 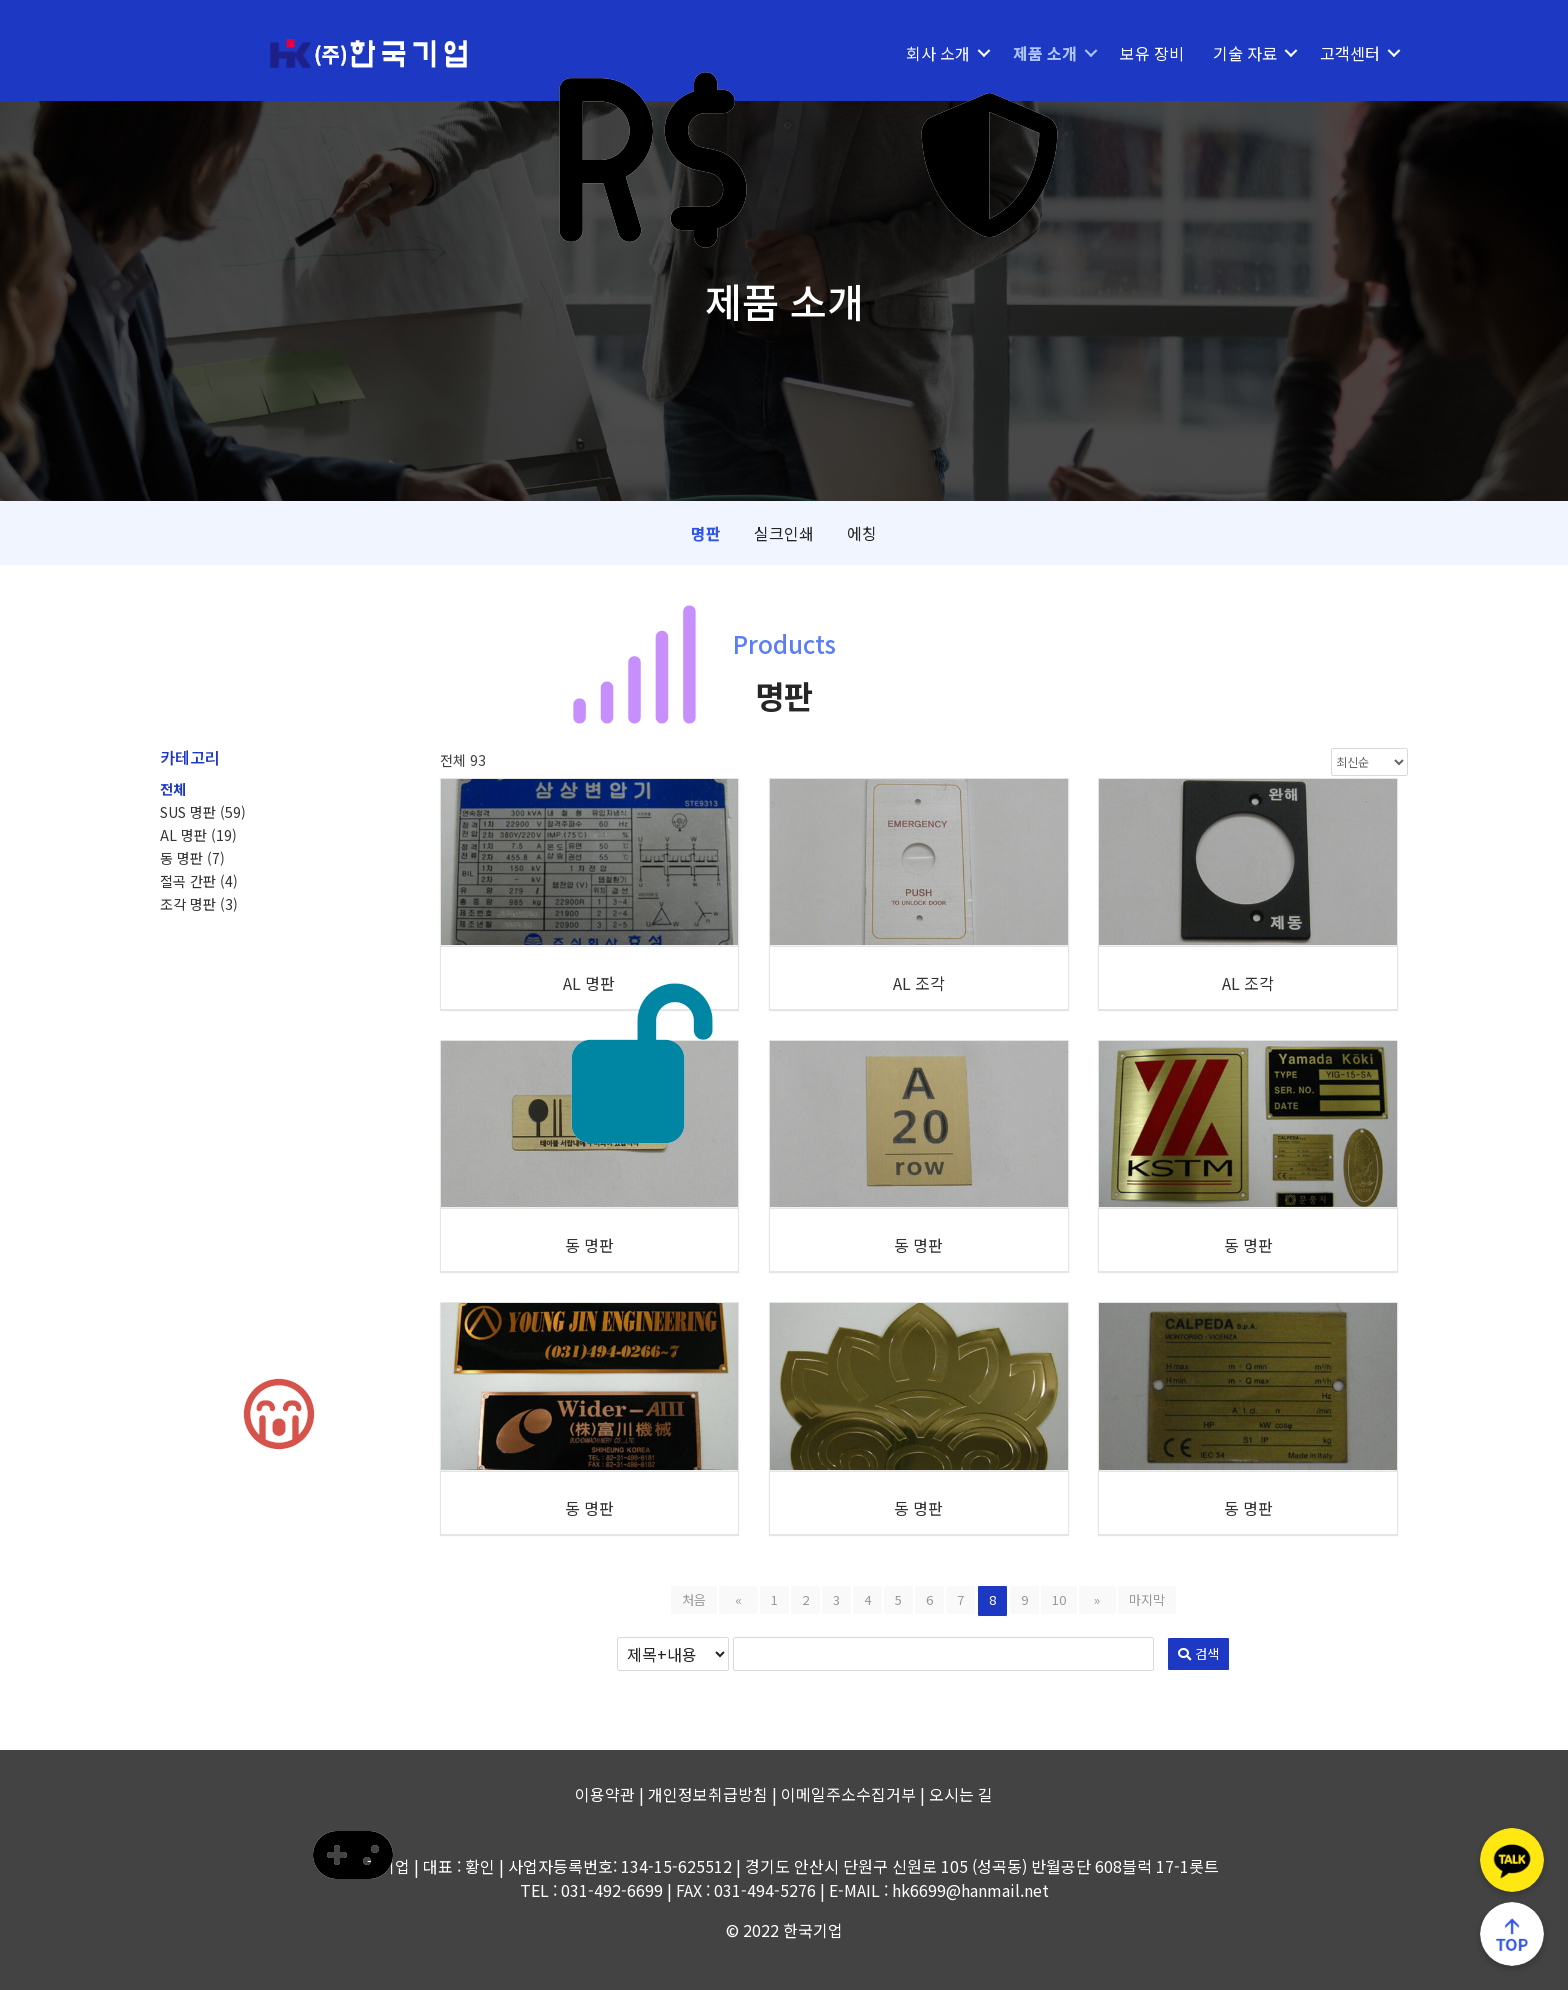 I want to click on unlock or access secured content, so click(x=628, y=1068).